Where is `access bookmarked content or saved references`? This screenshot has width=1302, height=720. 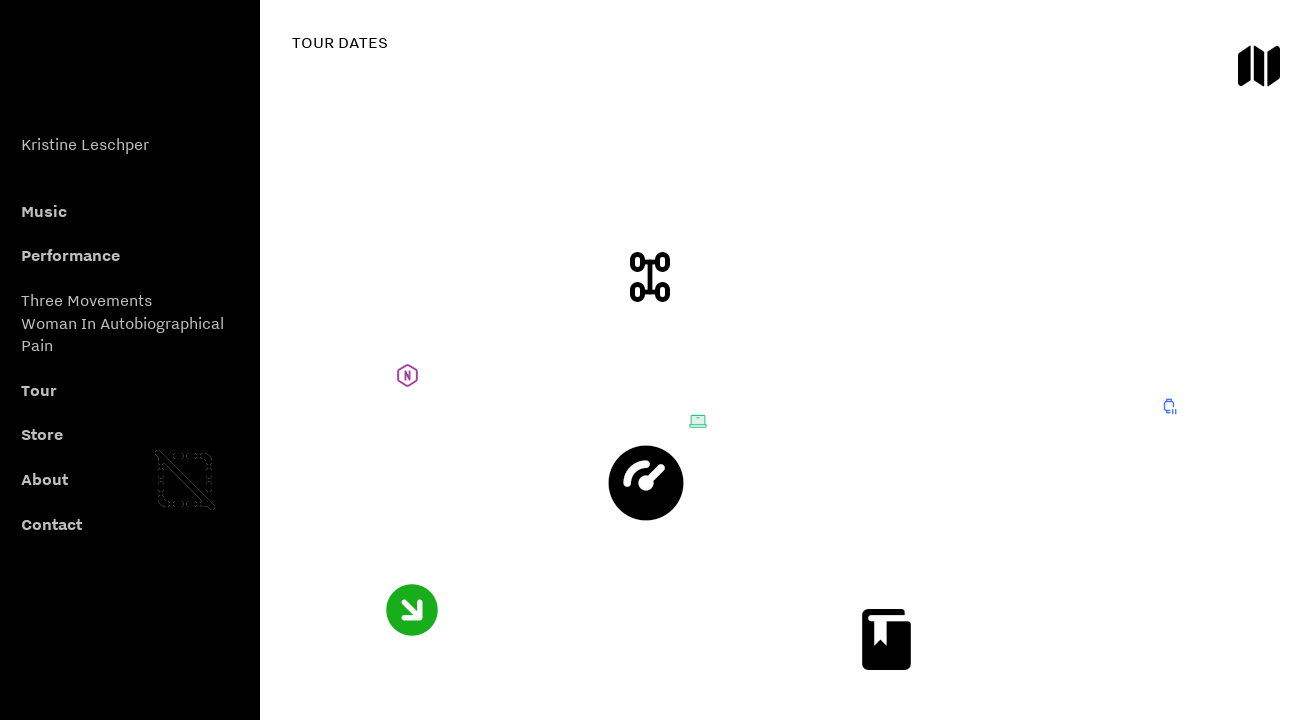 access bookmarked content or saved references is located at coordinates (886, 639).